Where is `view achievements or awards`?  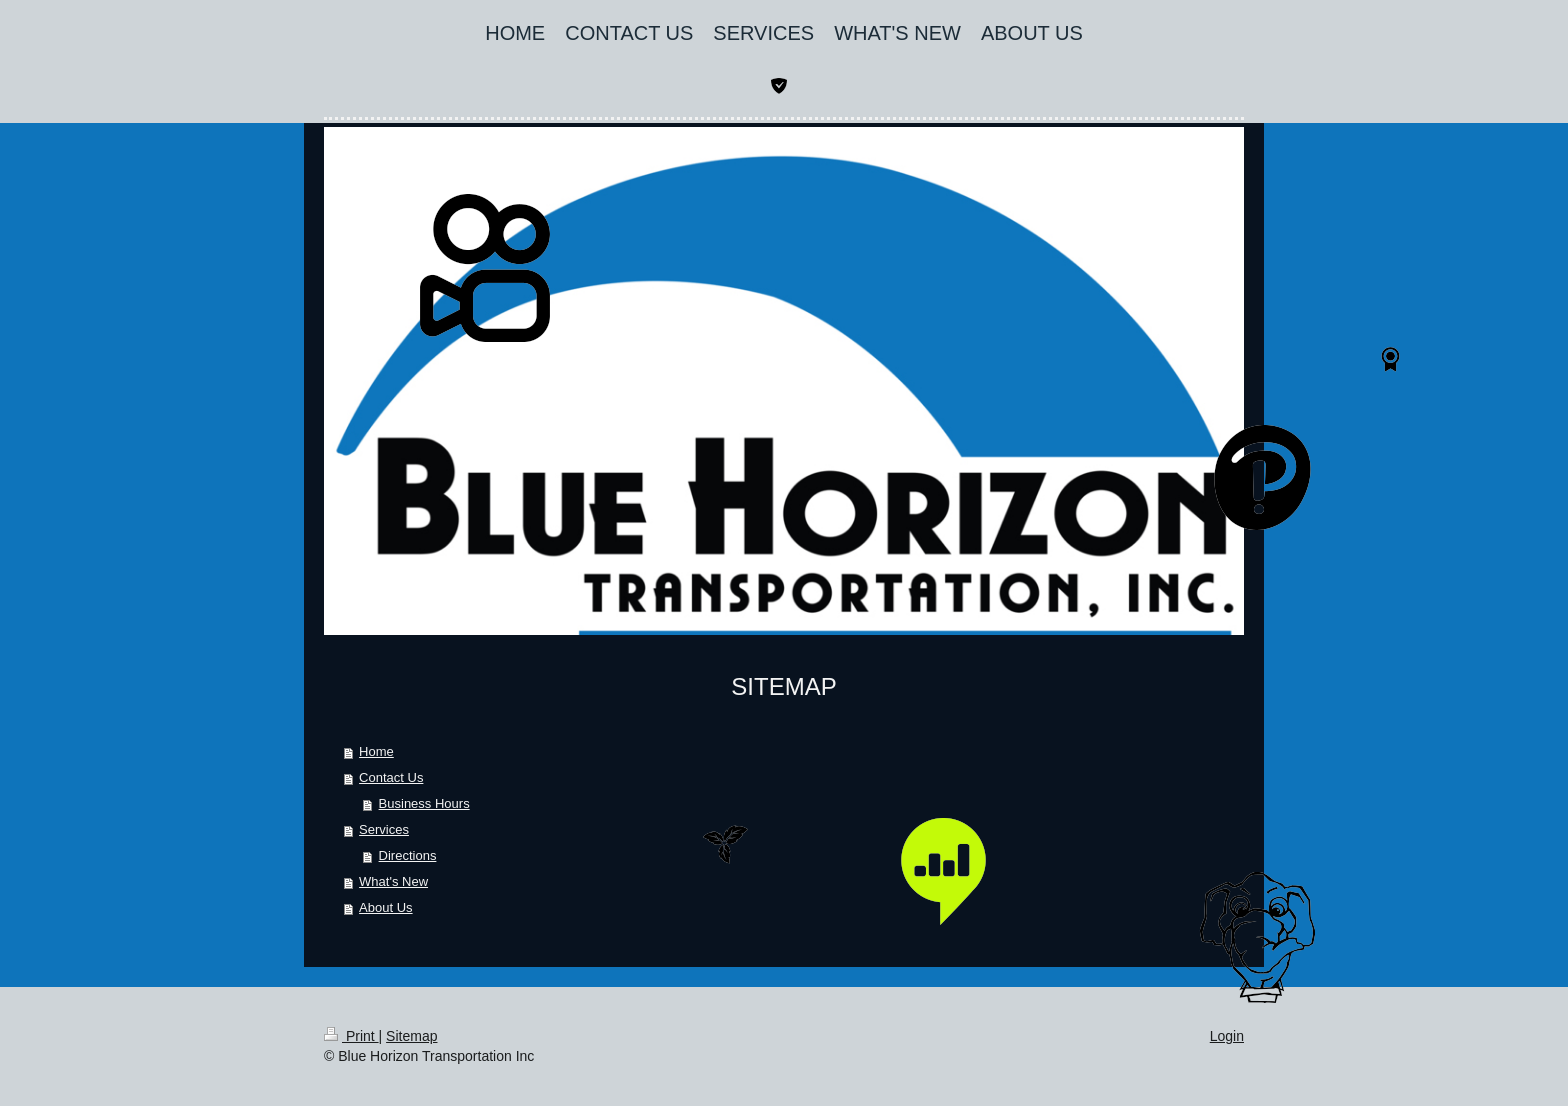
view achievements or awards is located at coordinates (1390, 359).